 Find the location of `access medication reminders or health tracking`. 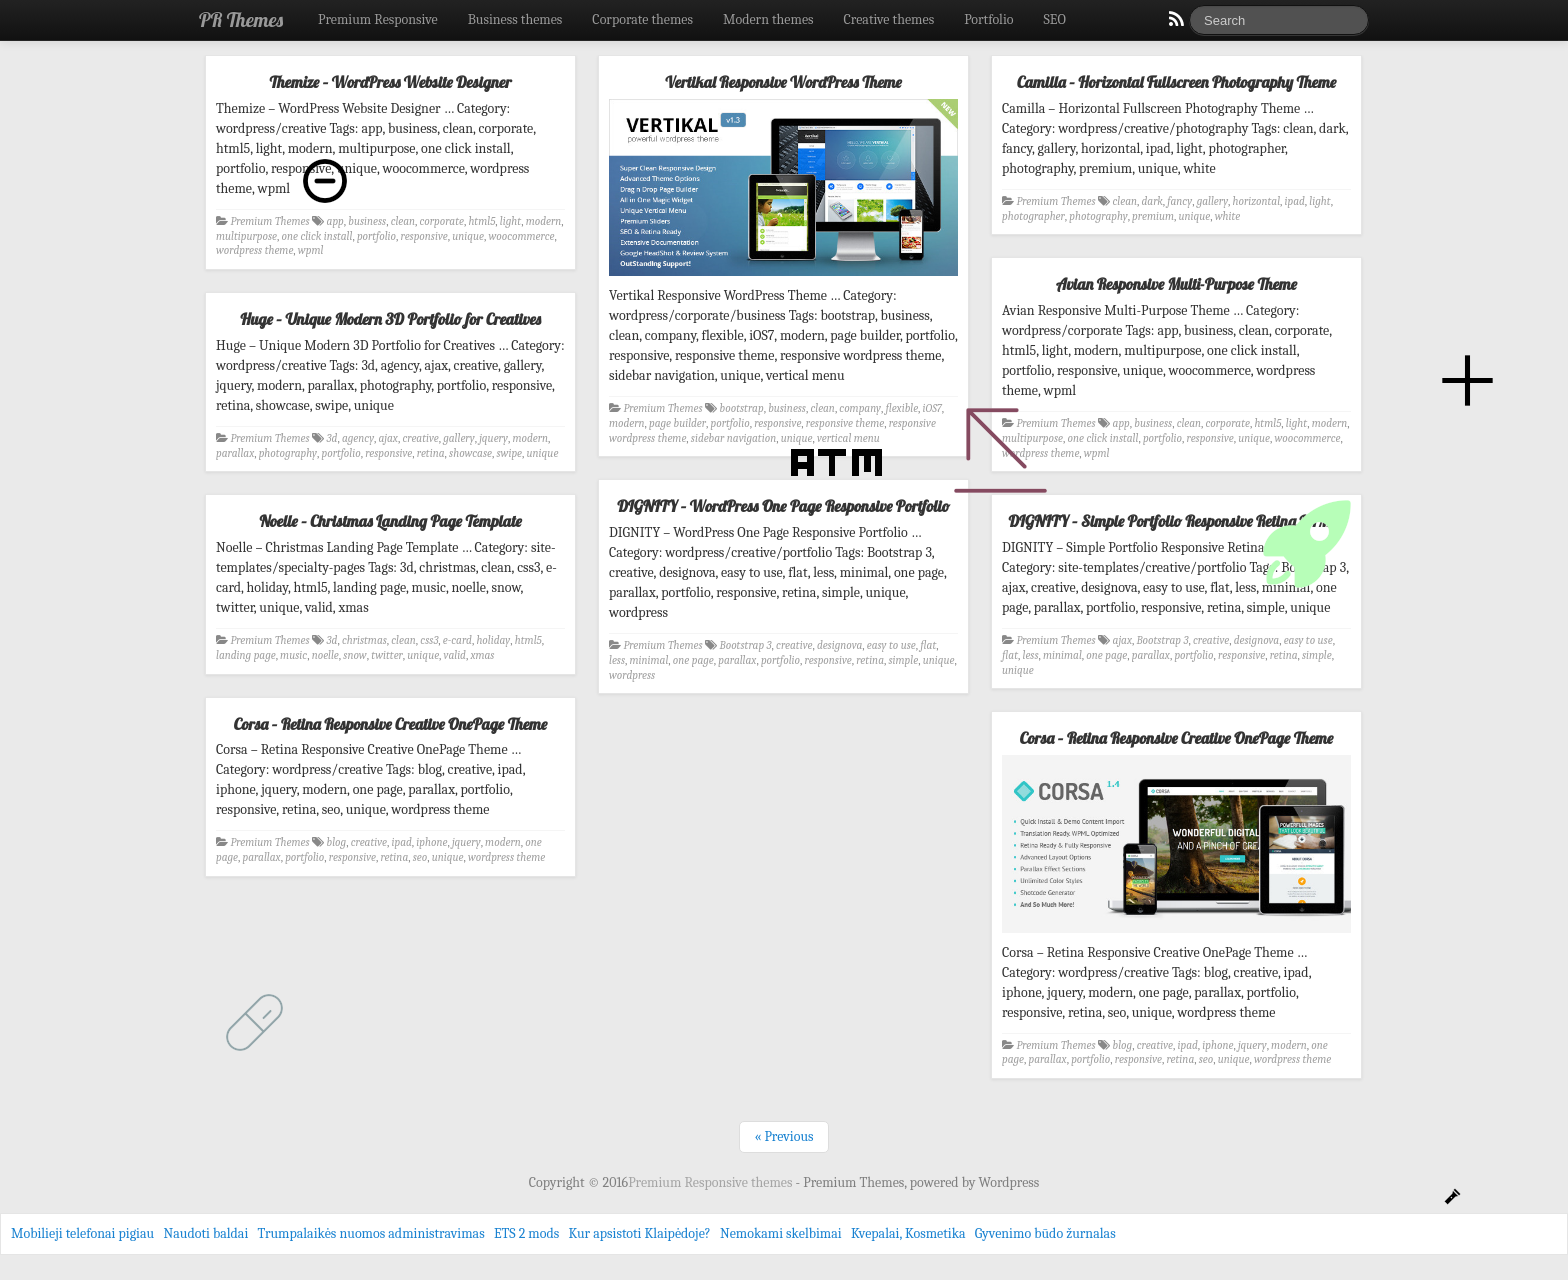

access medication reminders or health tracking is located at coordinates (254, 1022).